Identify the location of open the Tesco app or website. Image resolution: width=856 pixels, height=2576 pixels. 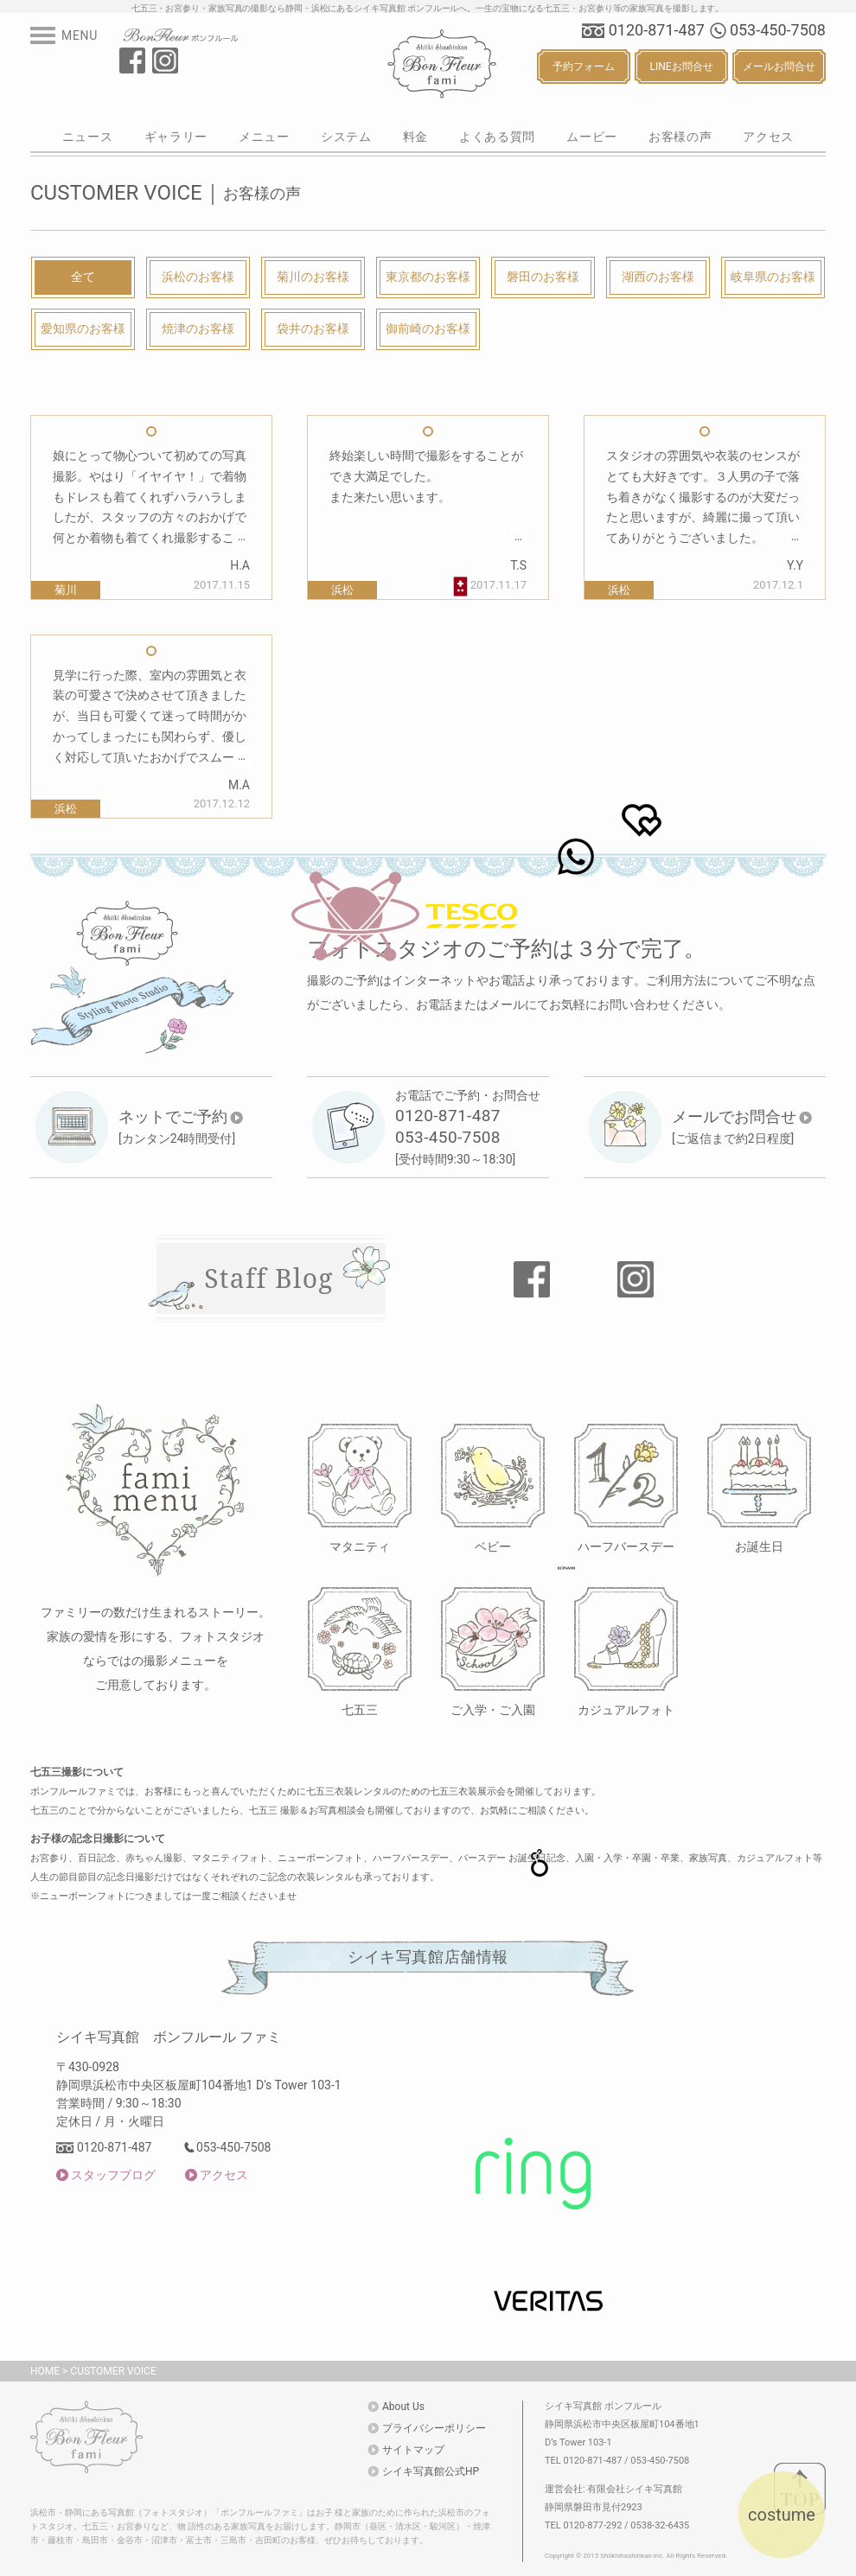
(471, 915).